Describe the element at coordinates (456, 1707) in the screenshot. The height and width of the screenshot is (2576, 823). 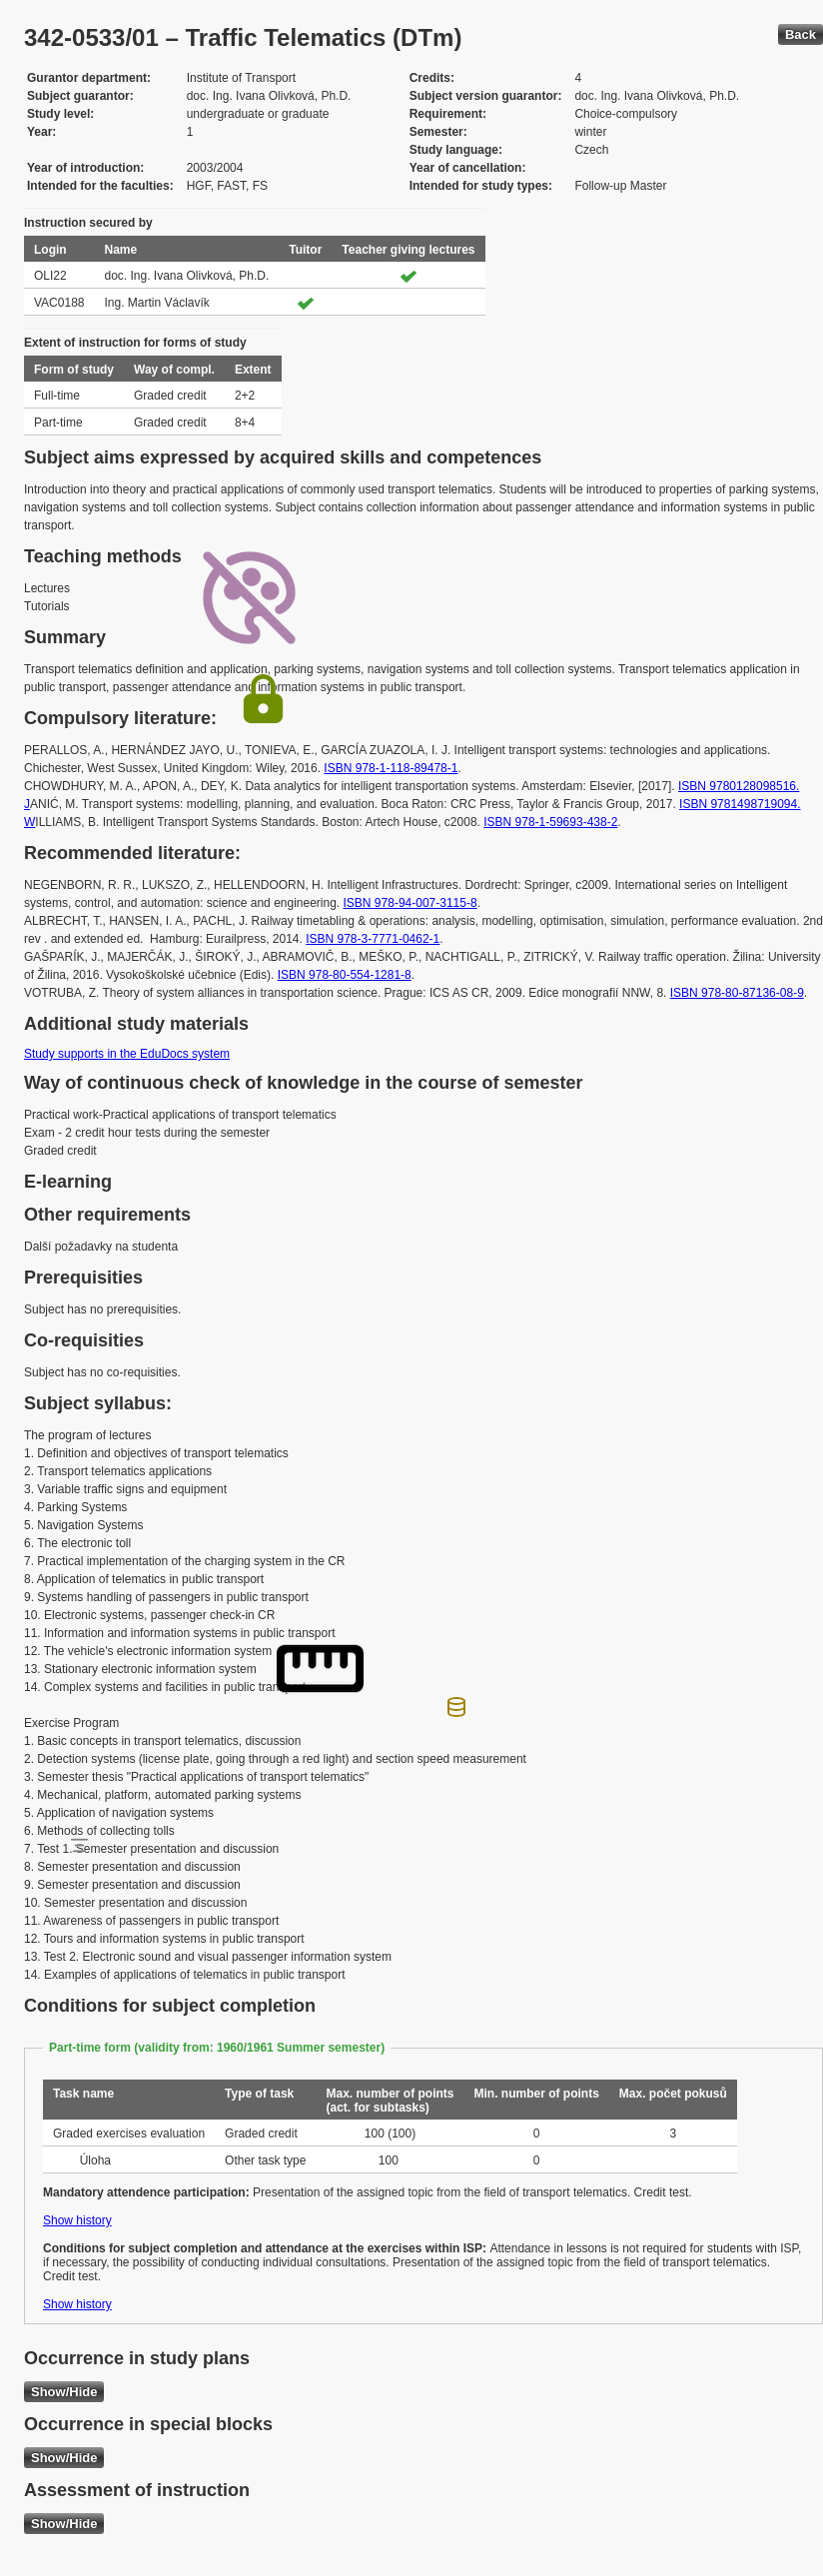
I see `access database or data storage` at that location.